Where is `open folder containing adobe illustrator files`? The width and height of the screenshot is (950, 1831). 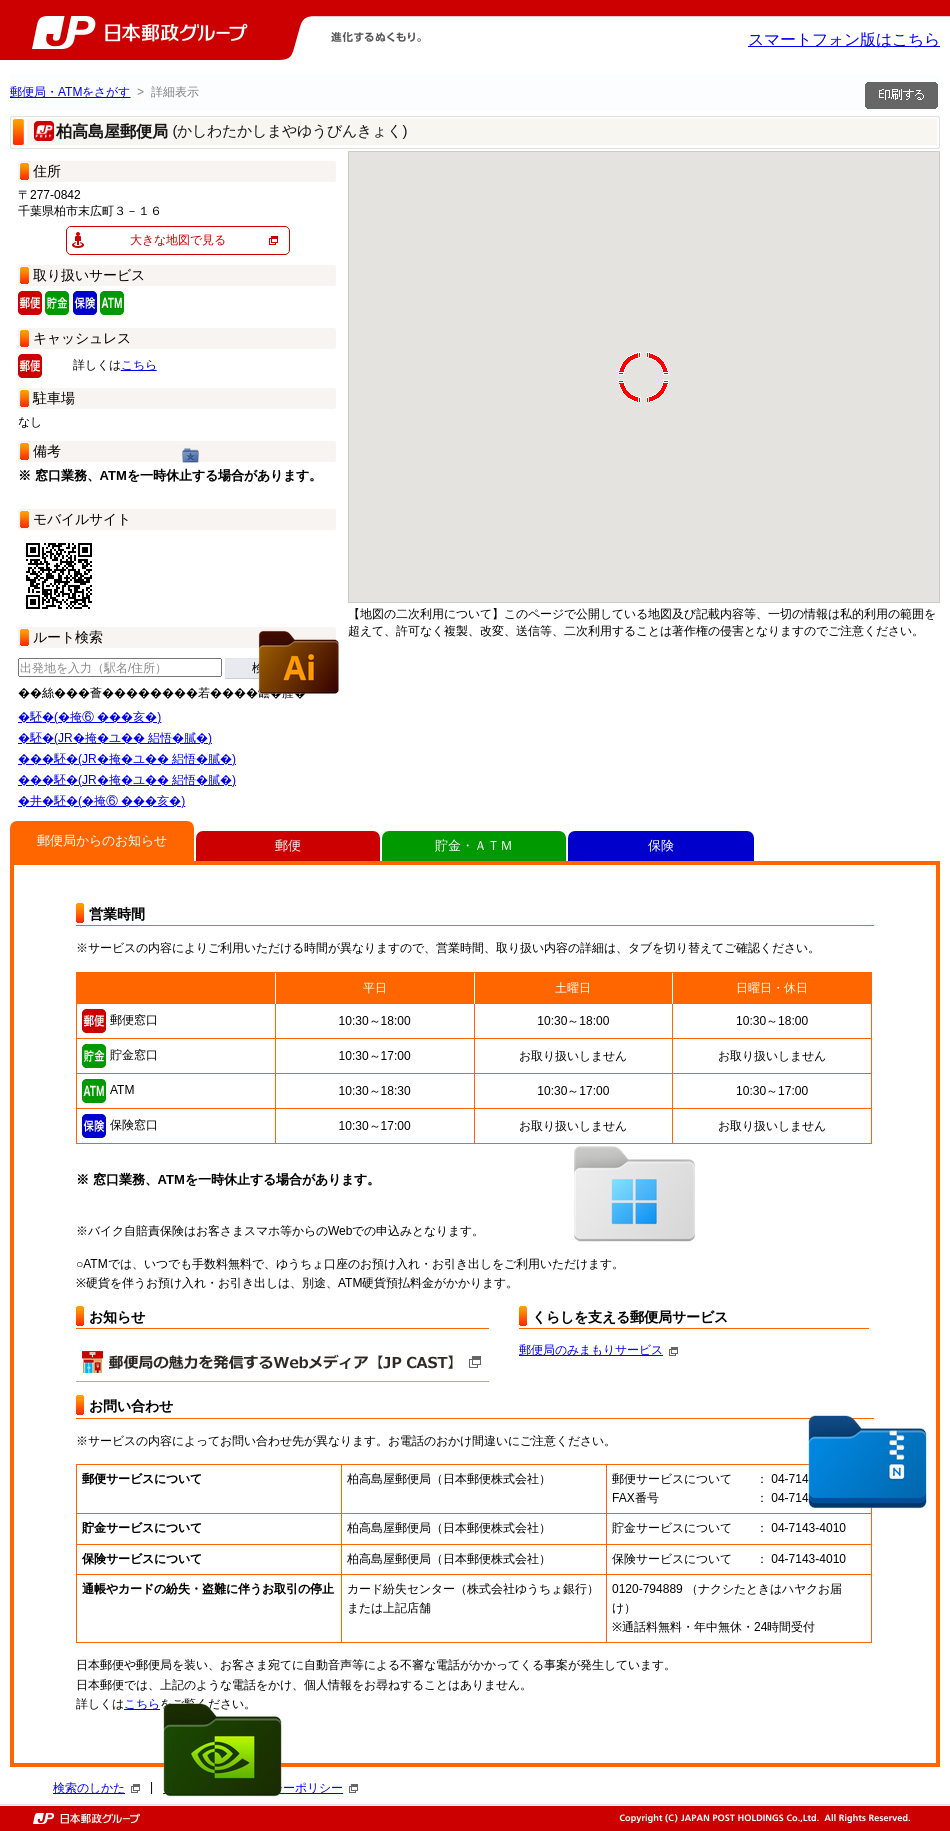 open folder containing adobe illustrator files is located at coordinates (298, 664).